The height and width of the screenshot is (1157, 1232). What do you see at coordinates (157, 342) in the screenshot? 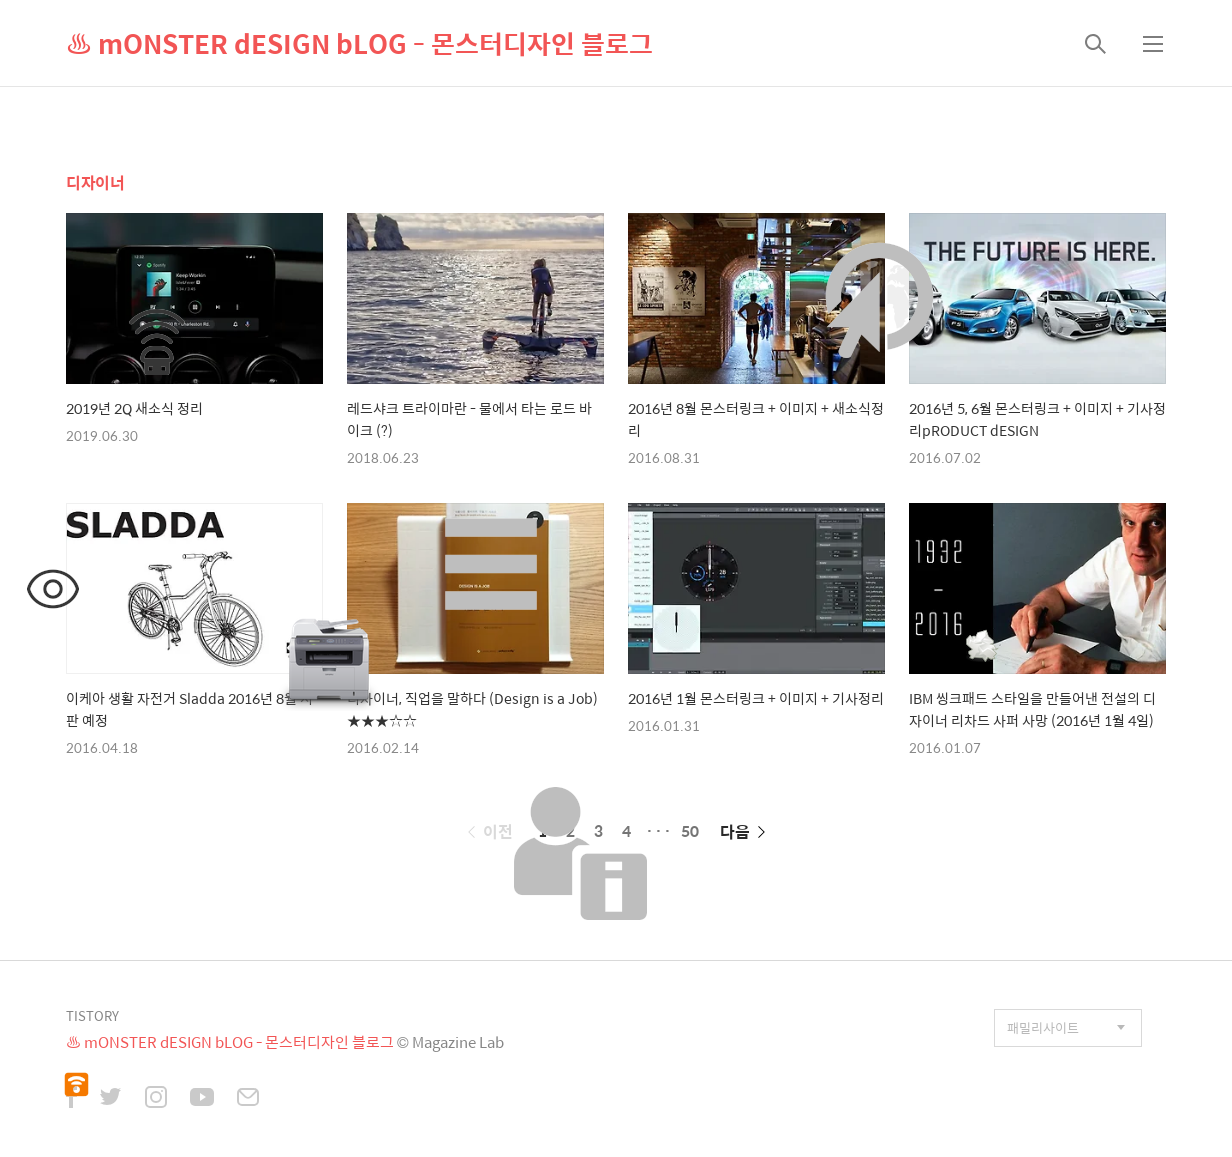
I see `indicates a wireless USB receiver is connected` at bounding box center [157, 342].